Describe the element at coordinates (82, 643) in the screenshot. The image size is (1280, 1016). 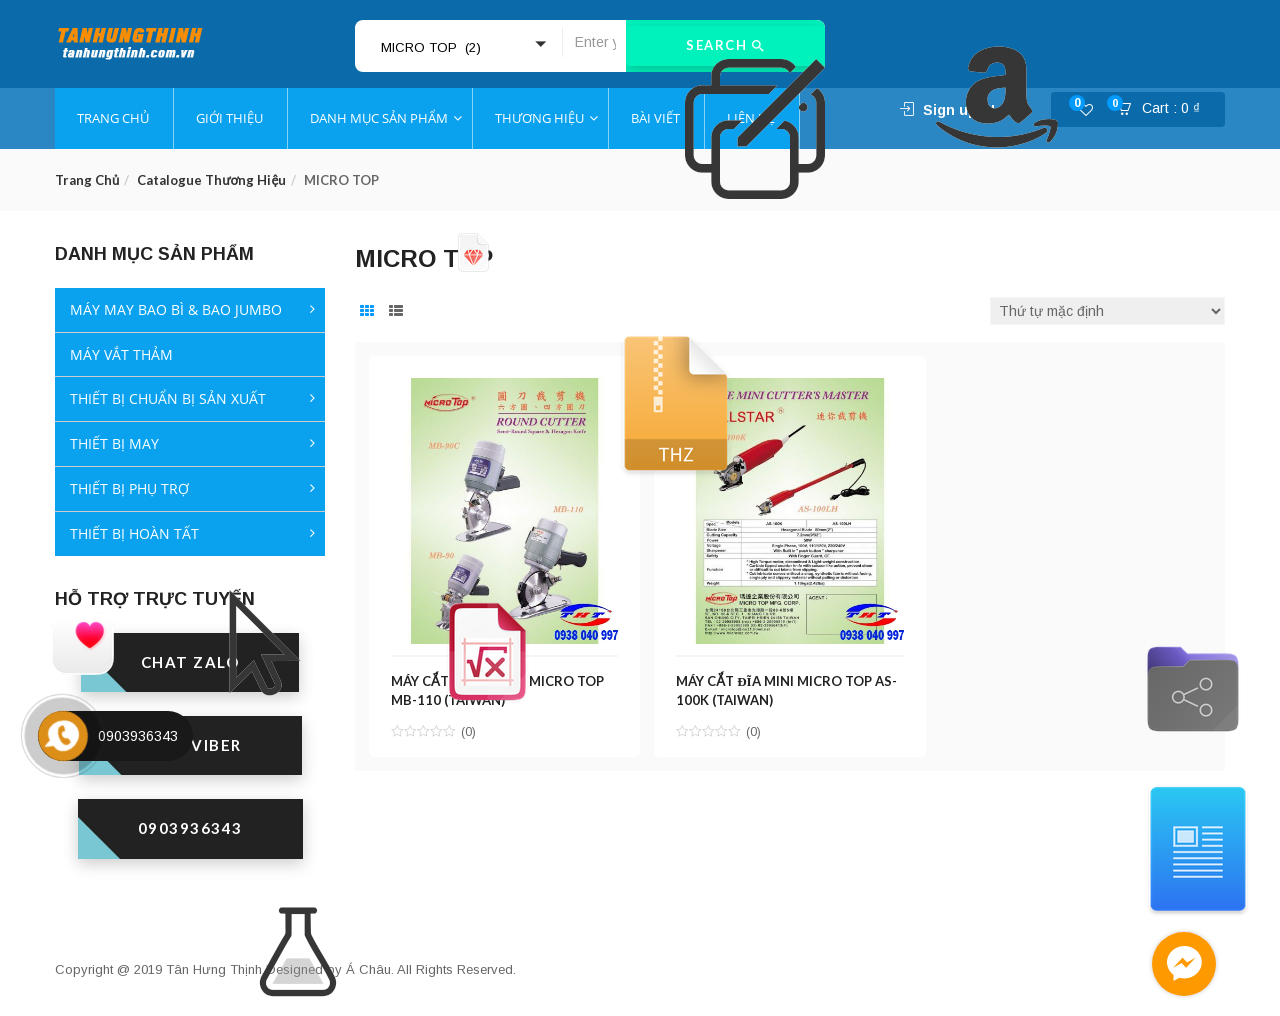
I see `open the Health app` at that location.